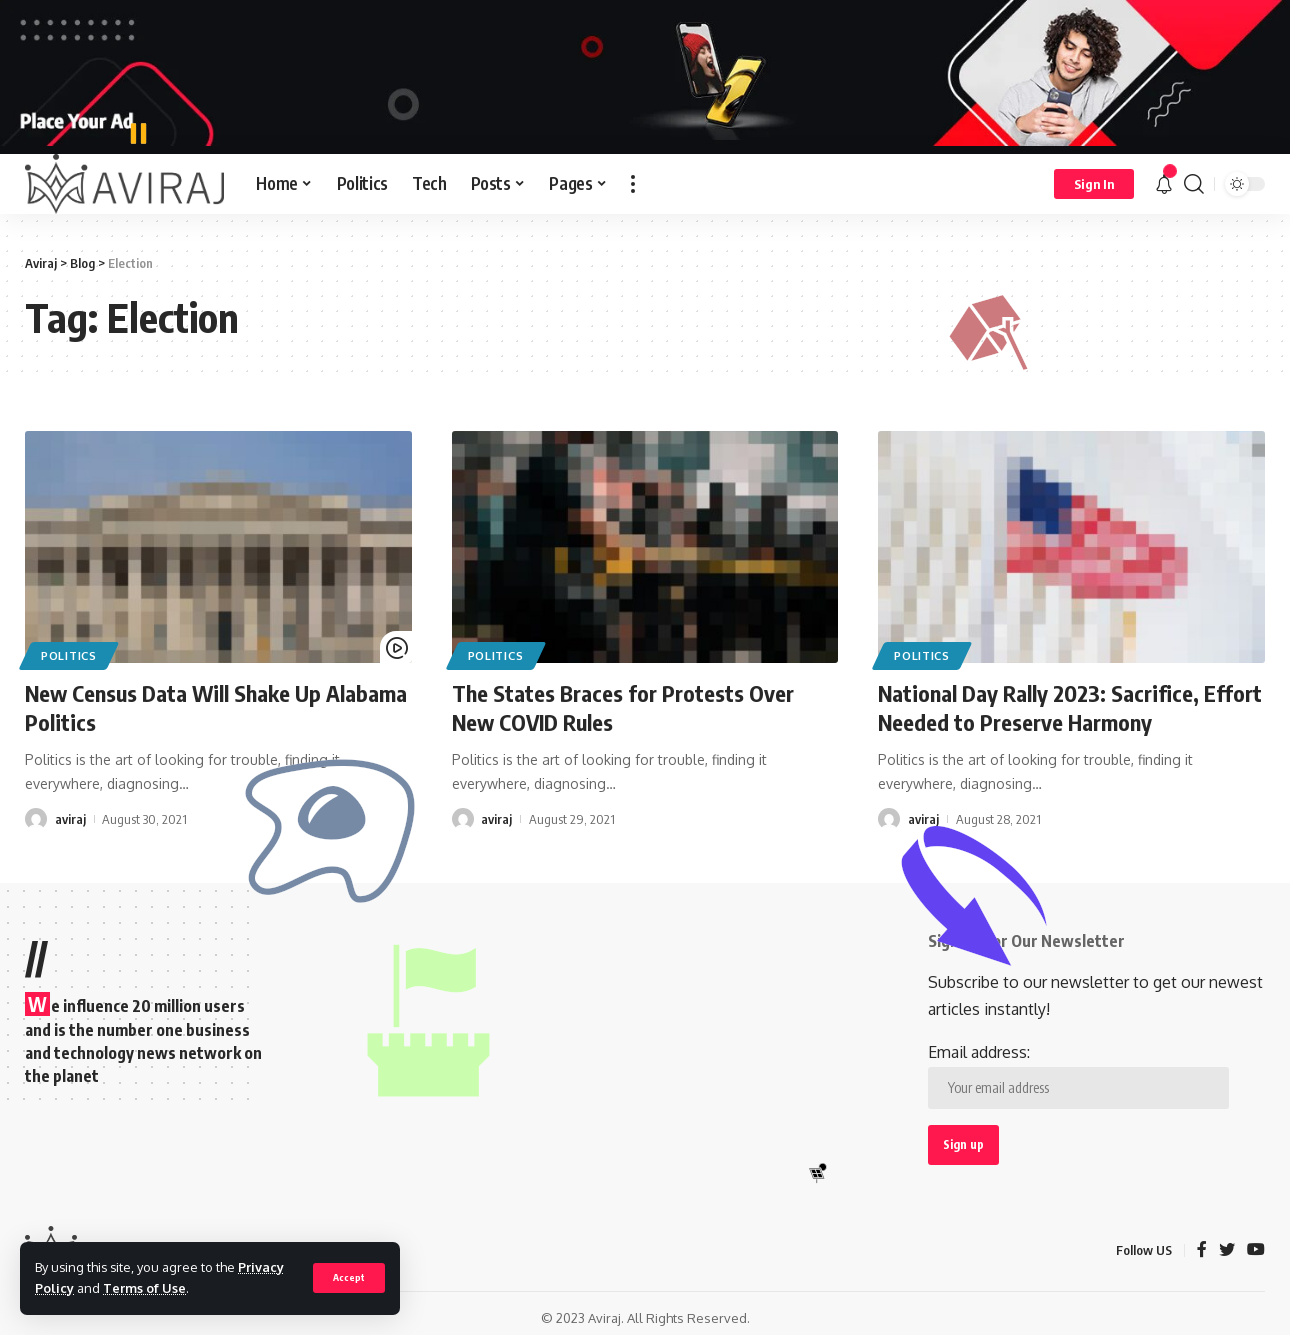 This screenshot has height=1335, width=1290. What do you see at coordinates (428, 1019) in the screenshot?
I see `capture the flag or territory marker` at bounding box center [428, 1019].